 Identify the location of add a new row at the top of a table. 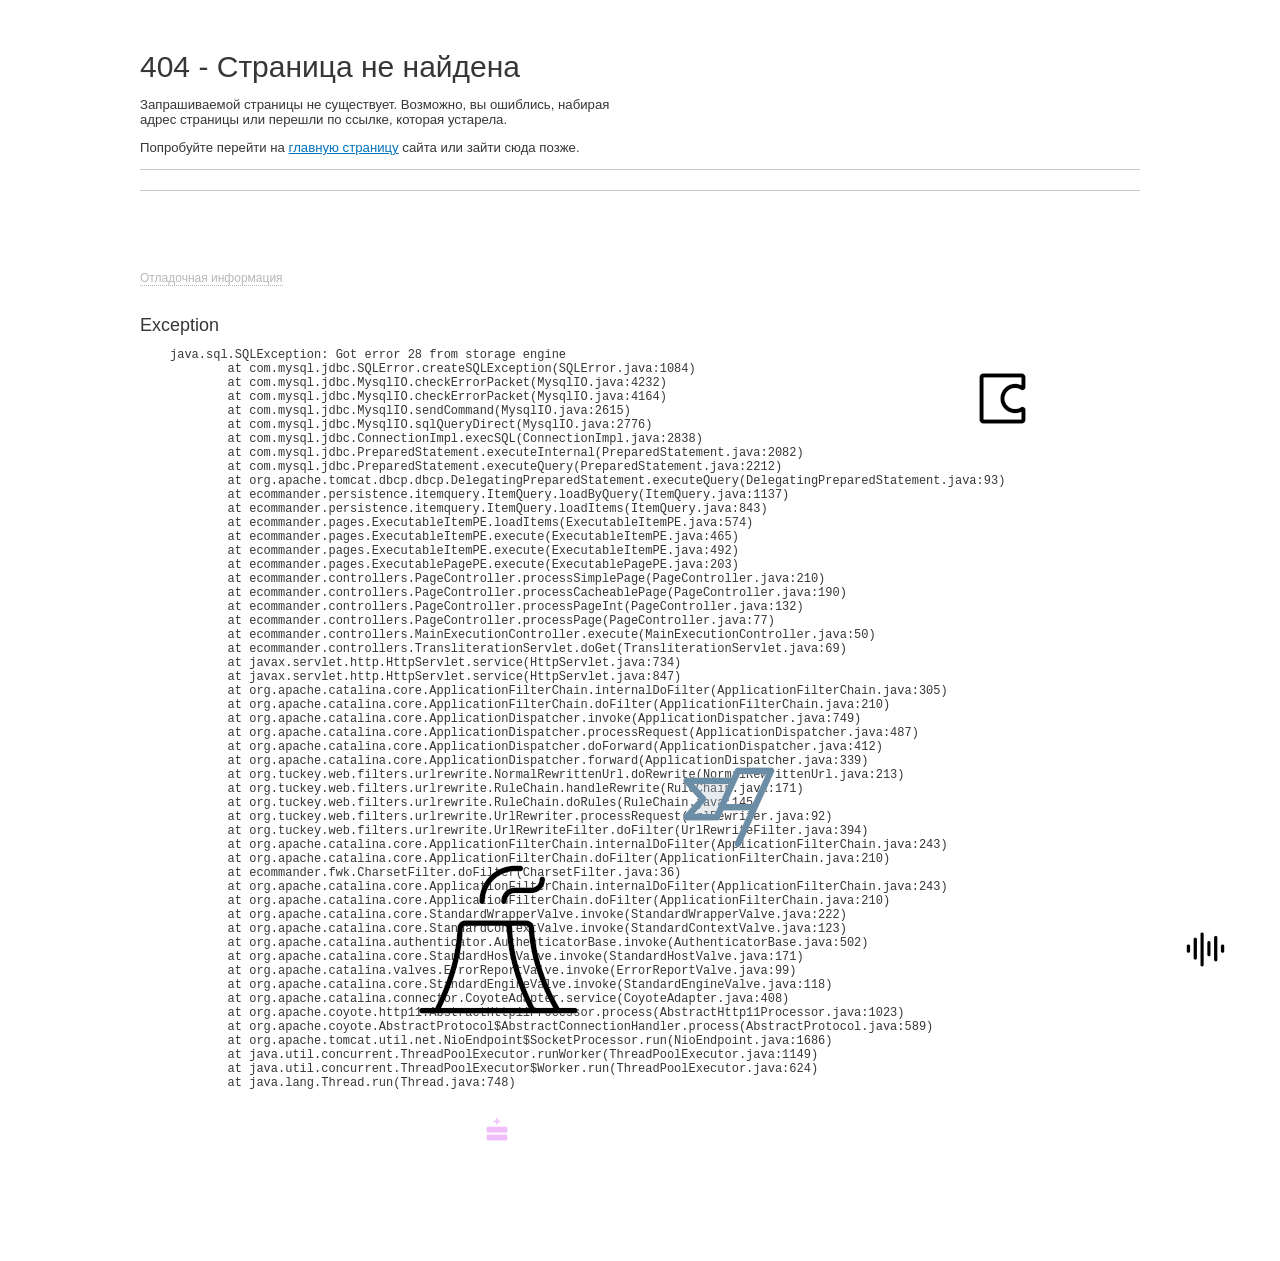
(497, 1131).